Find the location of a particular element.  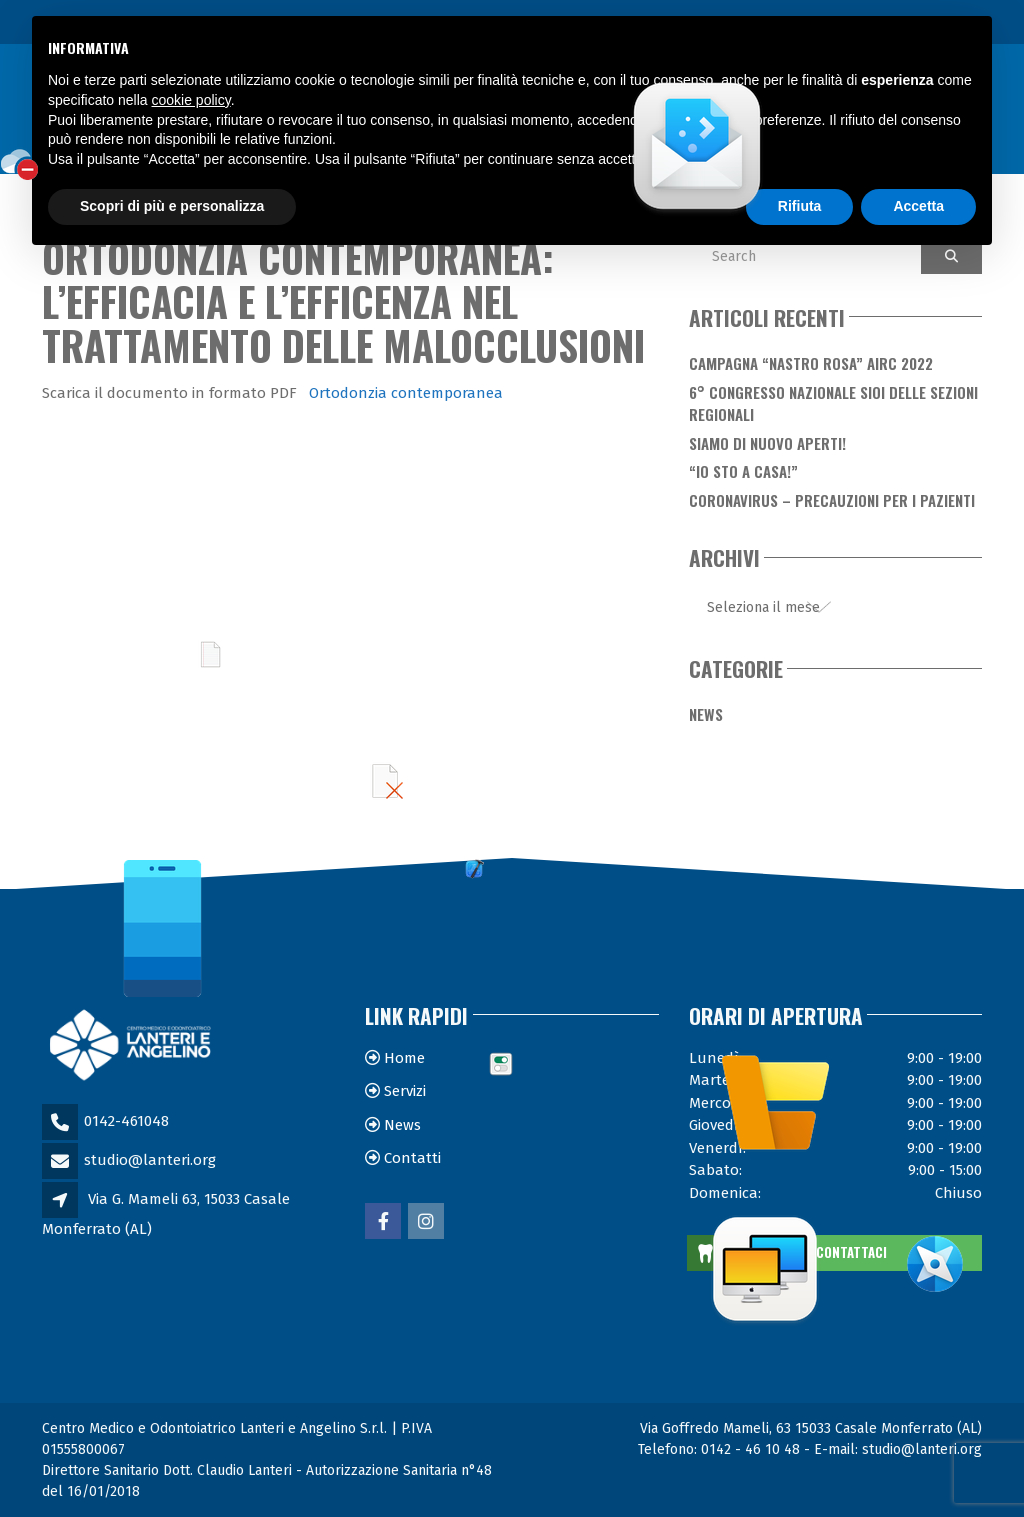

open the your phone companion app is located at coordinates (162, 928).